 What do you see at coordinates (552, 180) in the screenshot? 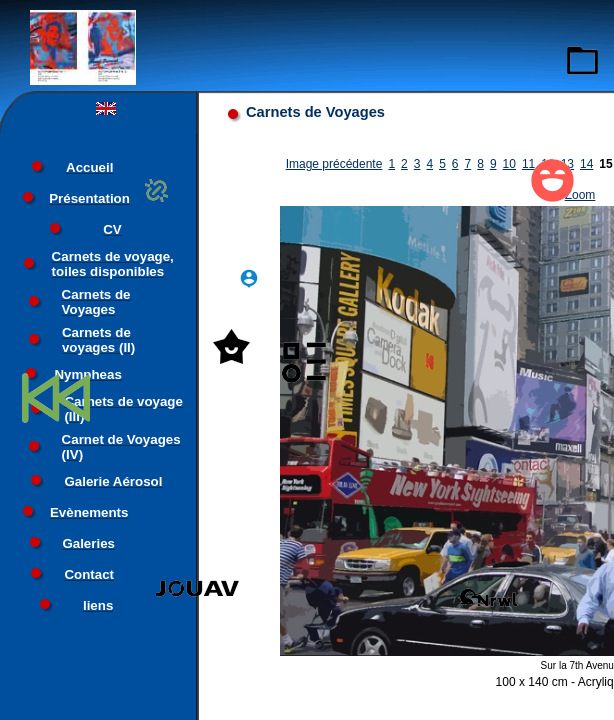
I see `react with laughter to a message` at bounding box center [552, 180].